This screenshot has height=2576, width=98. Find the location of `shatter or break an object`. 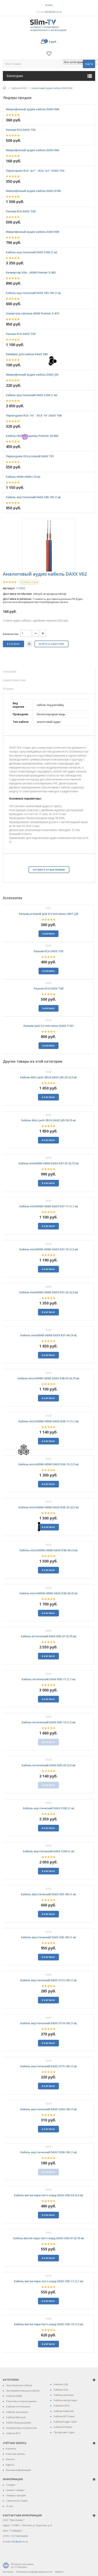

shatter or break an object is located at coordinates (25, 437).